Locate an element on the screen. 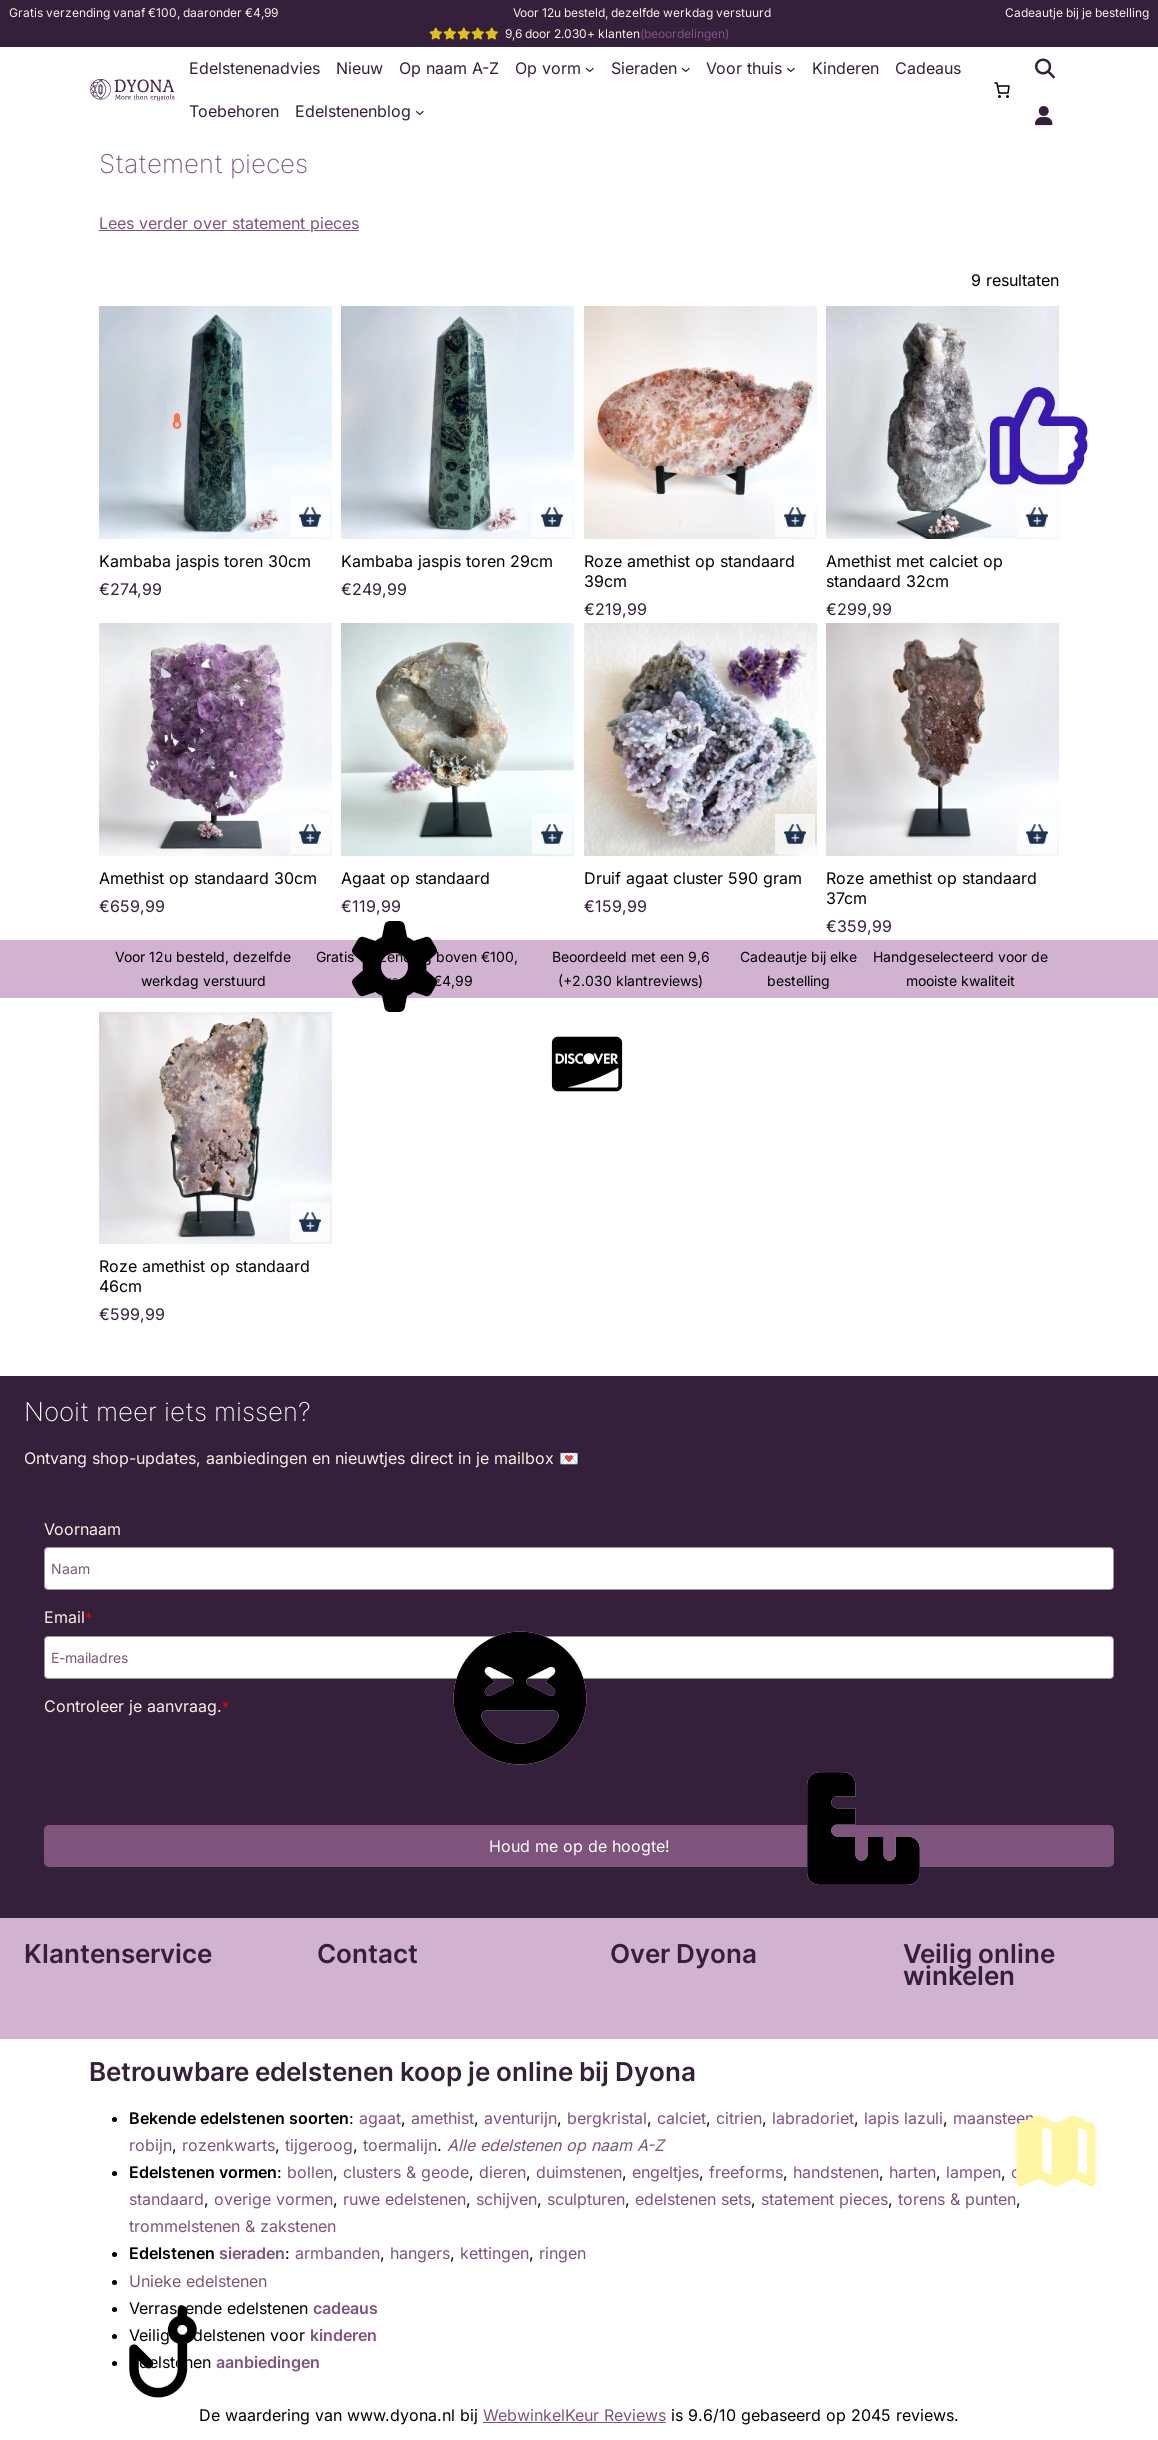 Image resolution: width=1158 pixels, height=2440 pixels. fishing or angling activity is located at coordinates (163, 2354).